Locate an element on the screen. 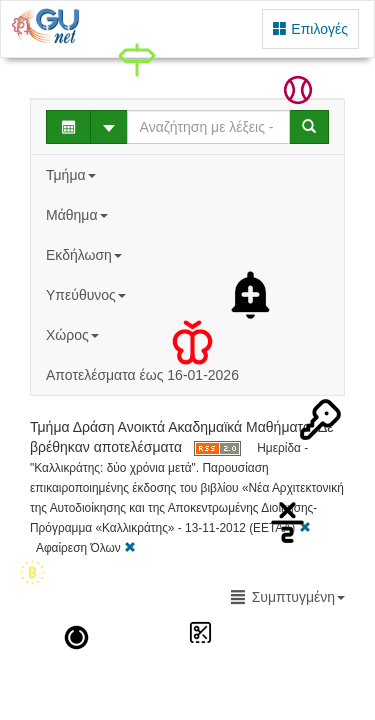 The height and width of the screenshot is (720, 375). cut or crop selection area is located at coordinates (200, 632).